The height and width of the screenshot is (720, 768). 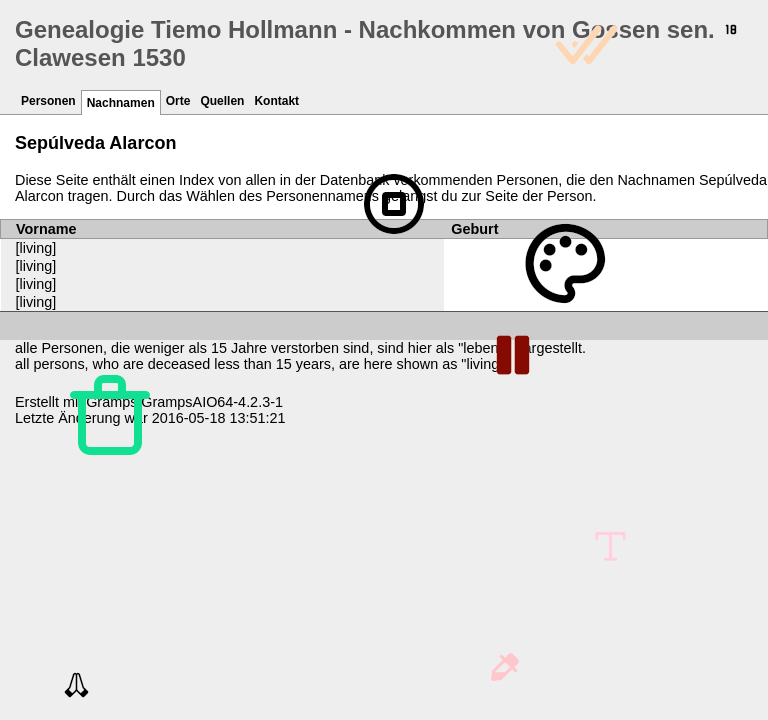 What do you see at coordinates (505, 667) in the screenshot?
I see `select a color from the canvas` at bounding box center [505, 667].